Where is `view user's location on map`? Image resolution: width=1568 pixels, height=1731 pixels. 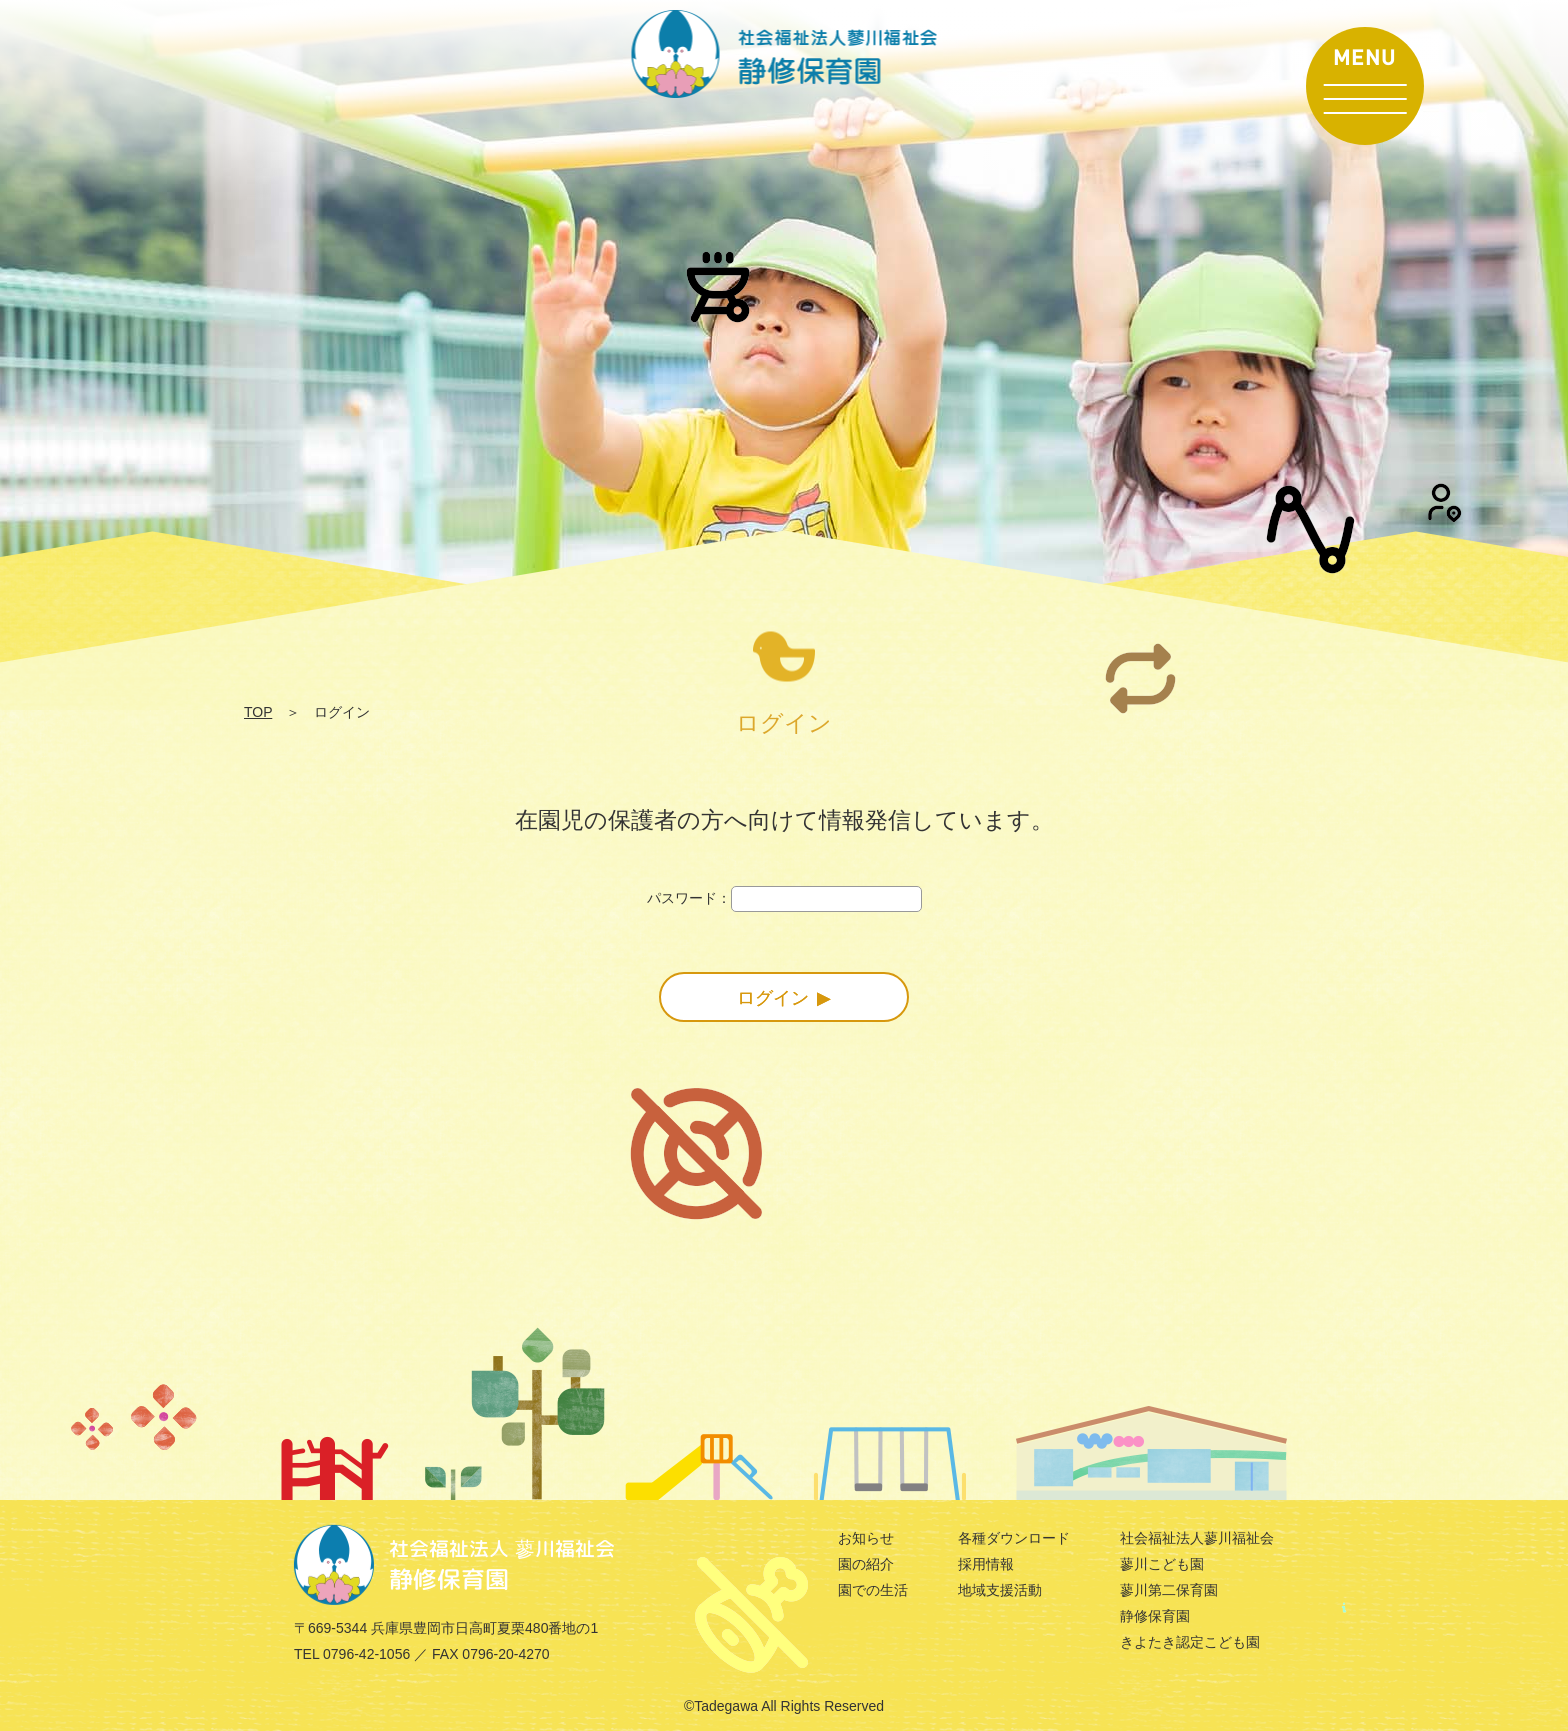 view user's location on map is located at coordinates (1441, 502).